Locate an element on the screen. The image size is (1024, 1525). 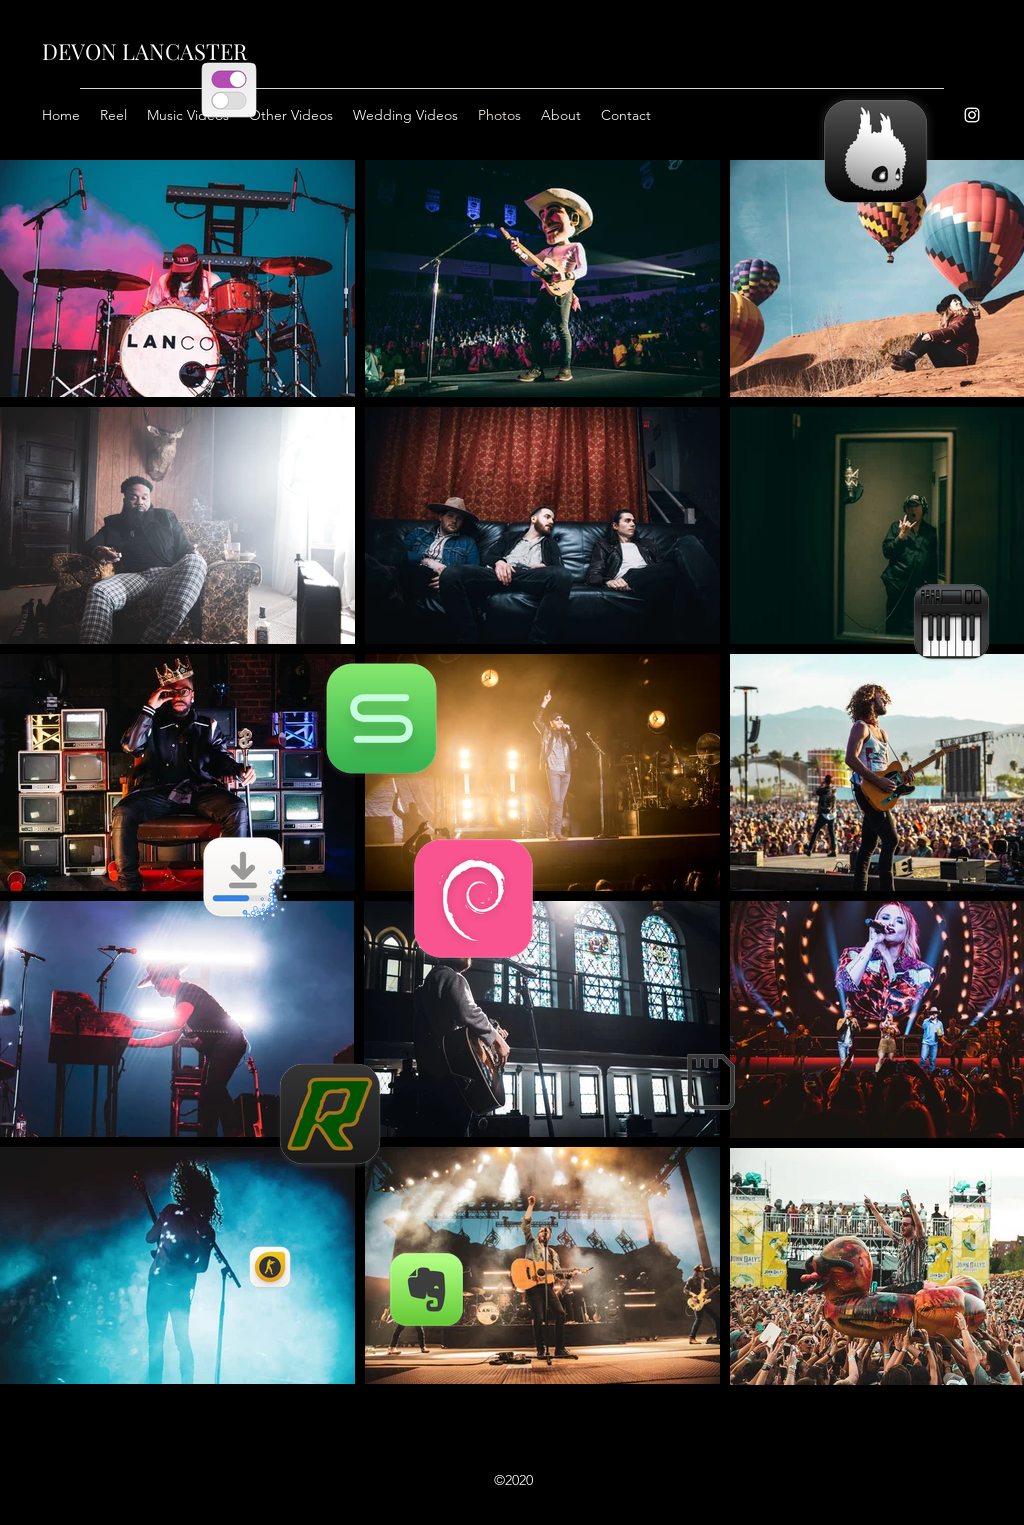
open system settings or preferences is located at coordinates (229, 90).